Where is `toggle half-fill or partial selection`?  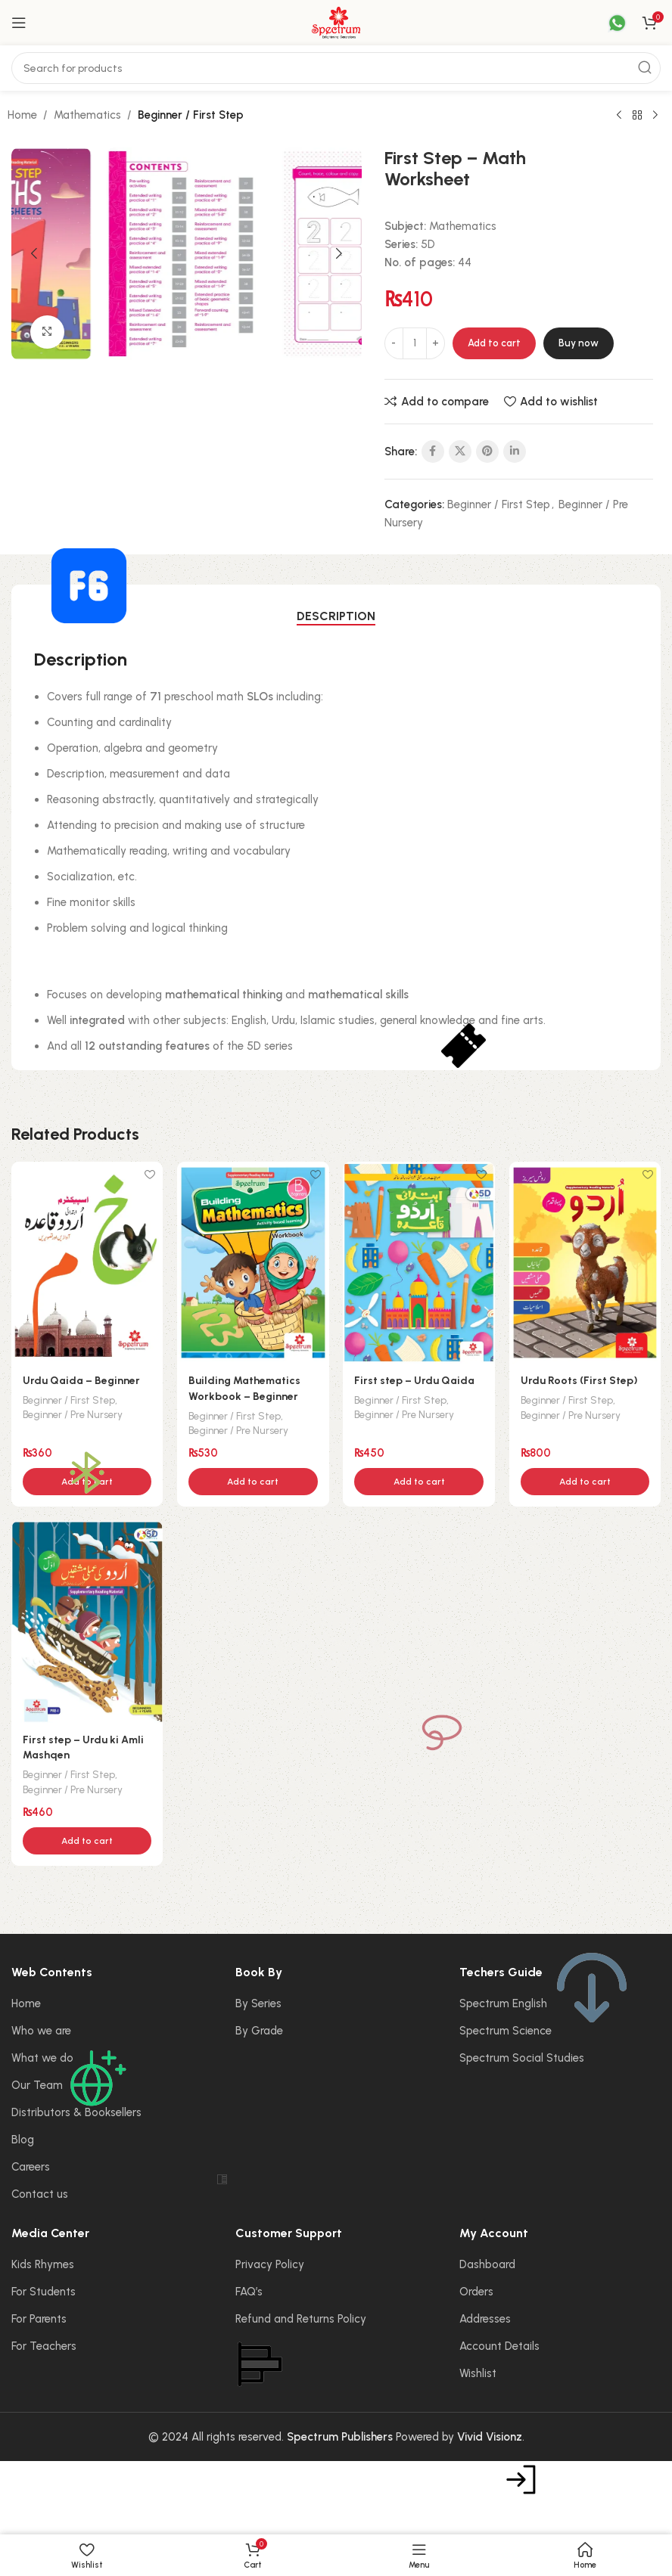
toggle half-fill or partial selection is located at coordinates (222, 2179).